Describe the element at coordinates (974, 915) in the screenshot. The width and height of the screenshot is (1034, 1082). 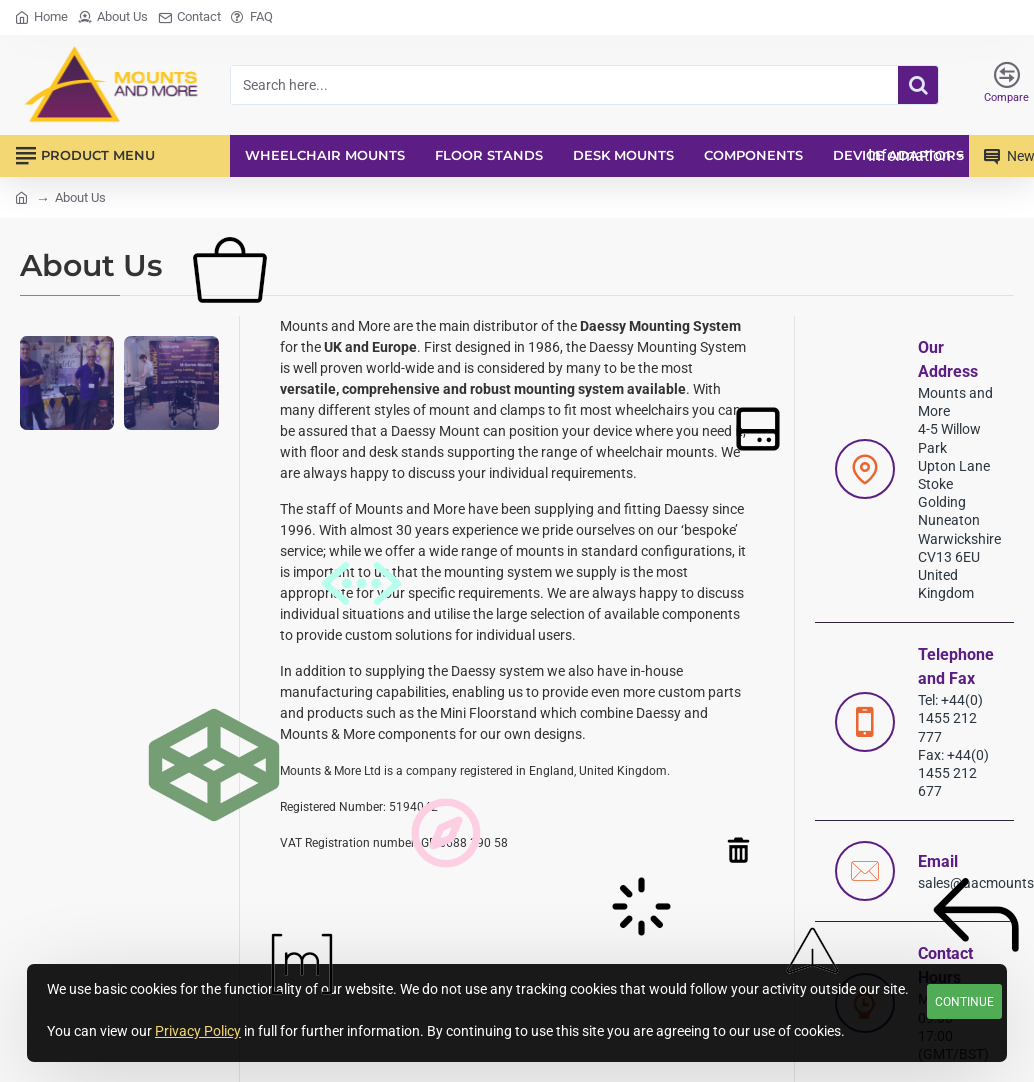
I see `reply to a message or comment` at that location.